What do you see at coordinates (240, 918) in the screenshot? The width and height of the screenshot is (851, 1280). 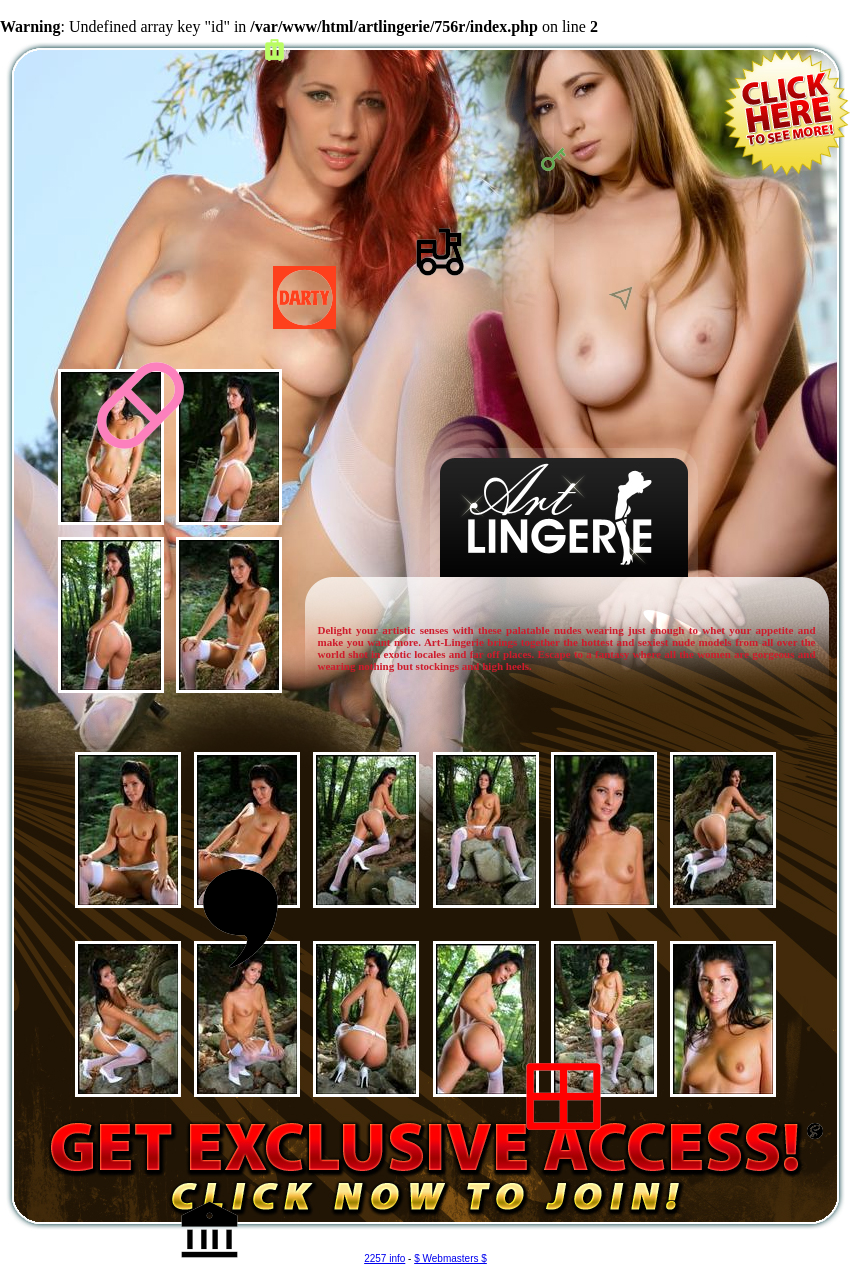 I see `open the Monoprix app or website` at bounding box center [240, 918].